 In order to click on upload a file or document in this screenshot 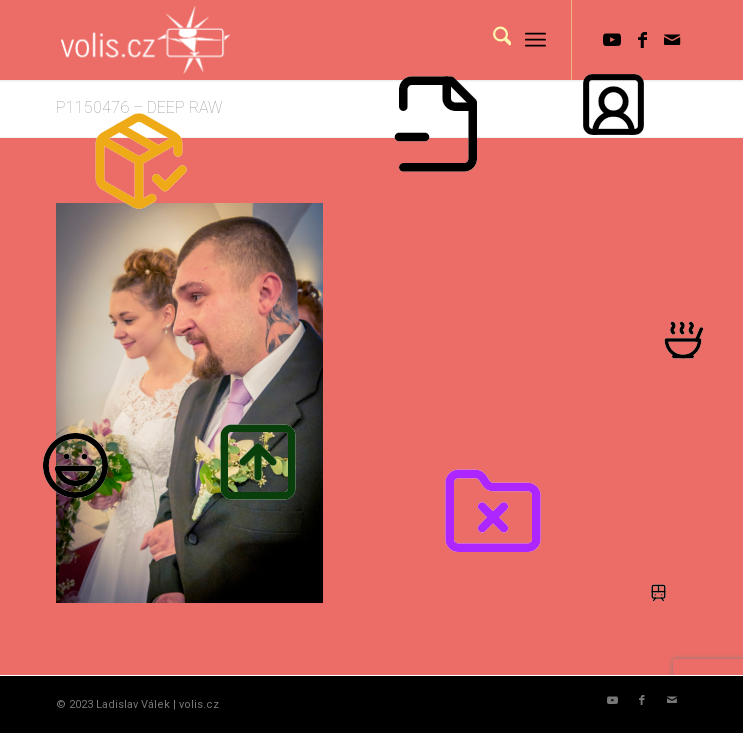, I will do `click(258, 462)`.